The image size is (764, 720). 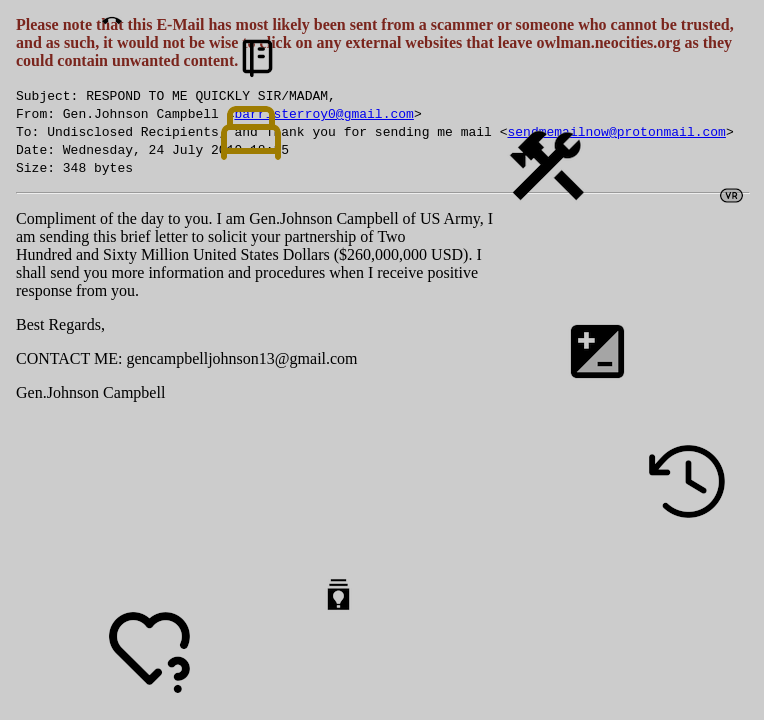 What do you see at coordinates (597, 351) in the screenshot?
I see `adjust camera ISO sensitivity settings` at bounding box center [597, 351].